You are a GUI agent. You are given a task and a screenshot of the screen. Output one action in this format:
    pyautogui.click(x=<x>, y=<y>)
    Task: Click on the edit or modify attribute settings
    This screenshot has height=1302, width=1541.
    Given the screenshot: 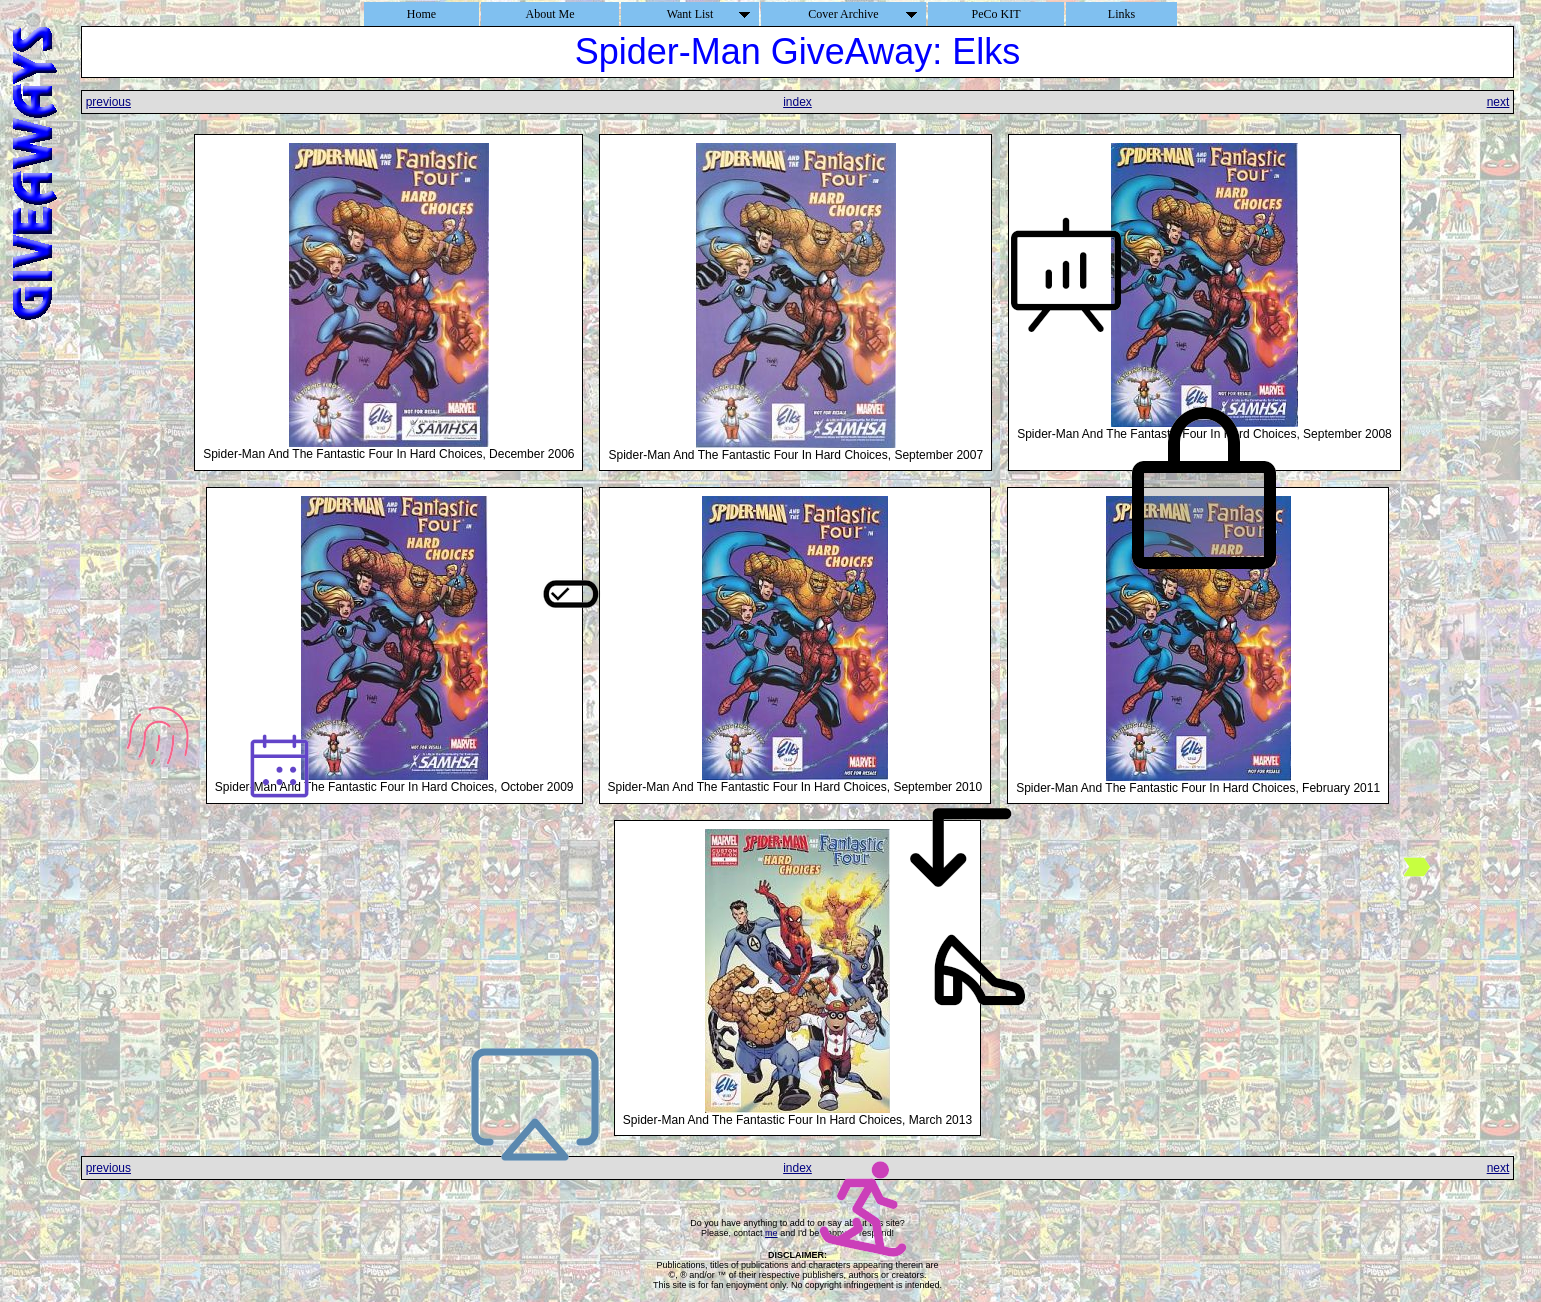 What is the action you would take?
    pyautogui.click(x=571, y=594)
    